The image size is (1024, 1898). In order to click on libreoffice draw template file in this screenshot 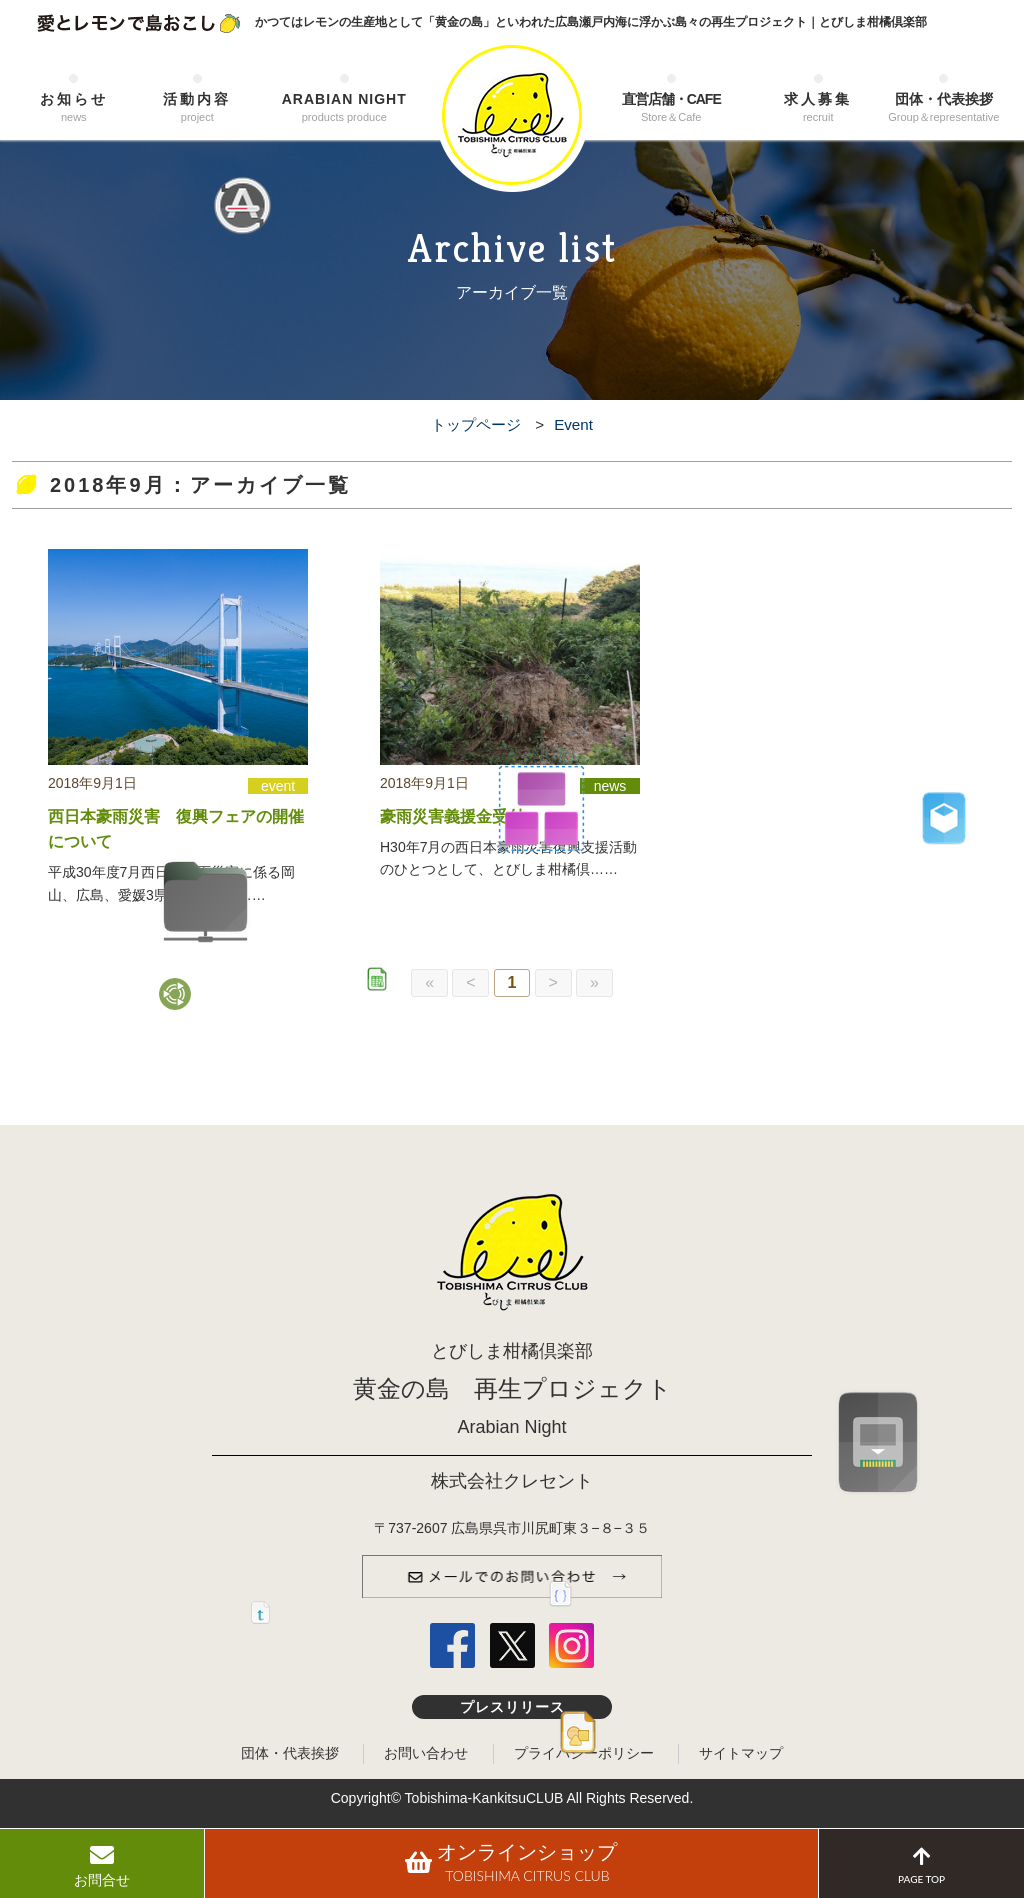, I will do `click(578, 1732)`.